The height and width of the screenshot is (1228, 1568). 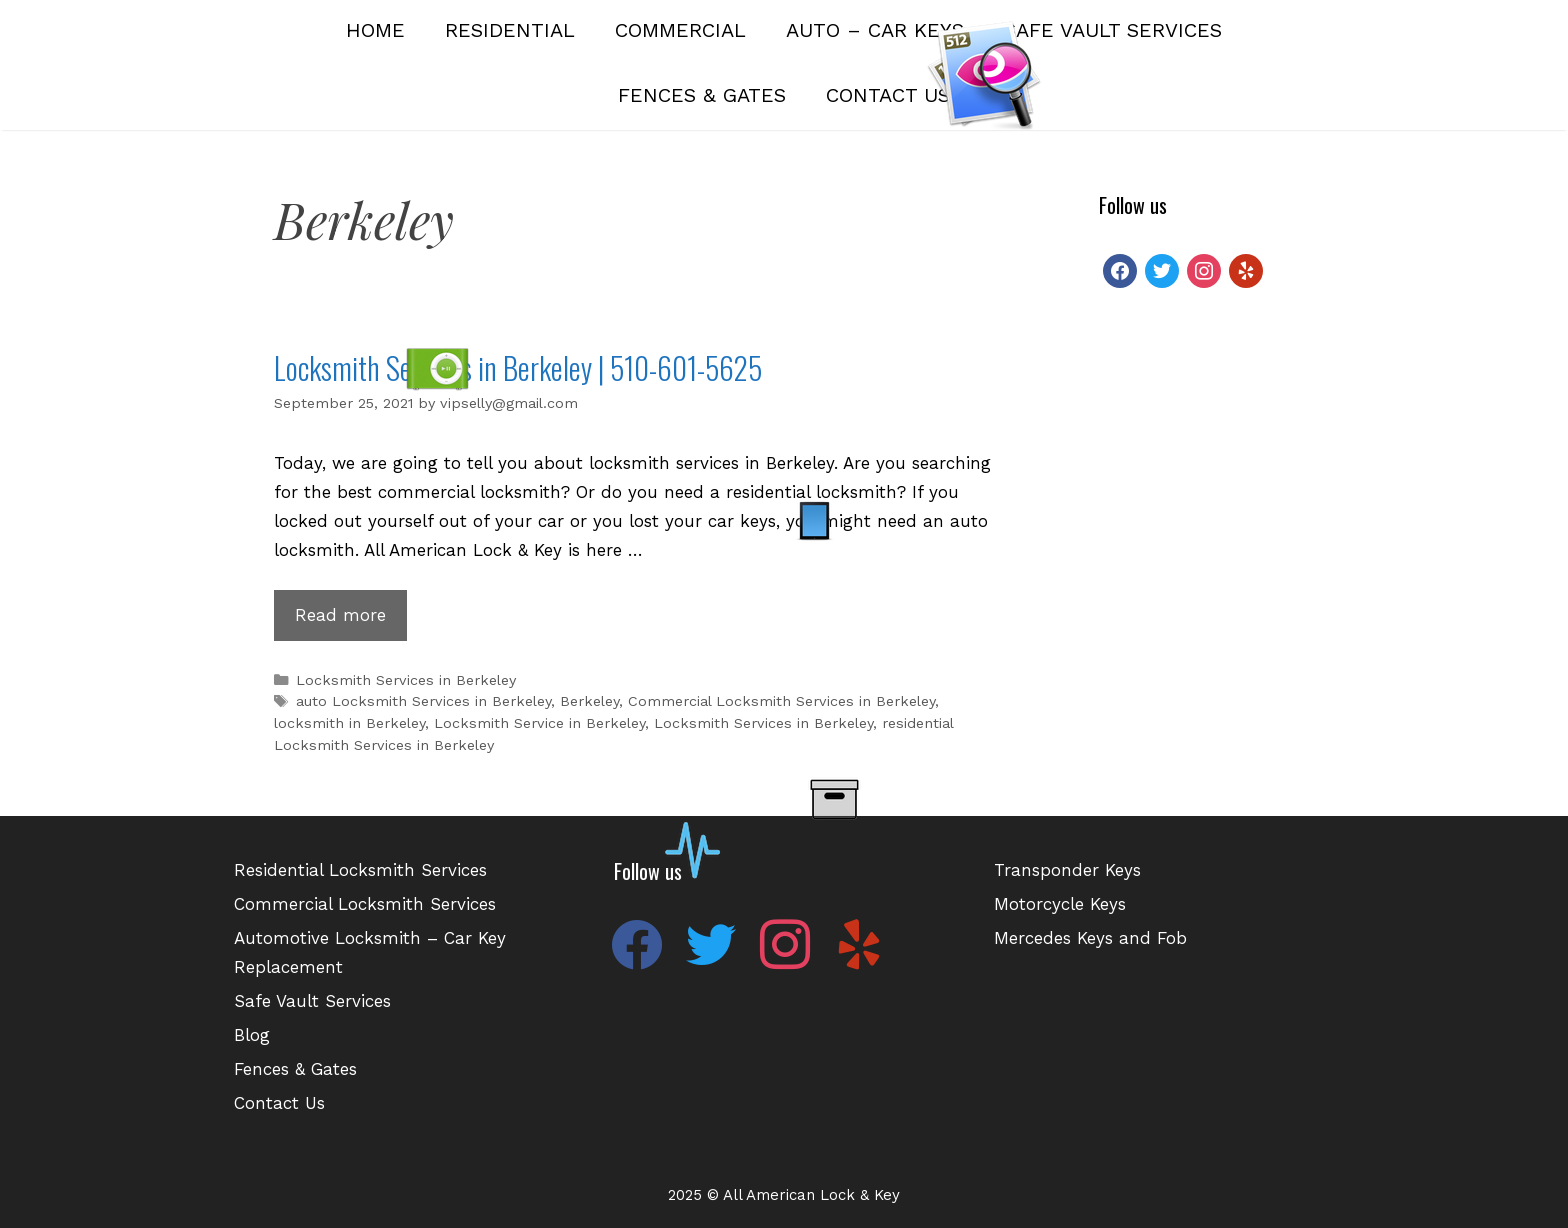 I want to click on test or preview quick look functionality, so click(x=985, y=76).